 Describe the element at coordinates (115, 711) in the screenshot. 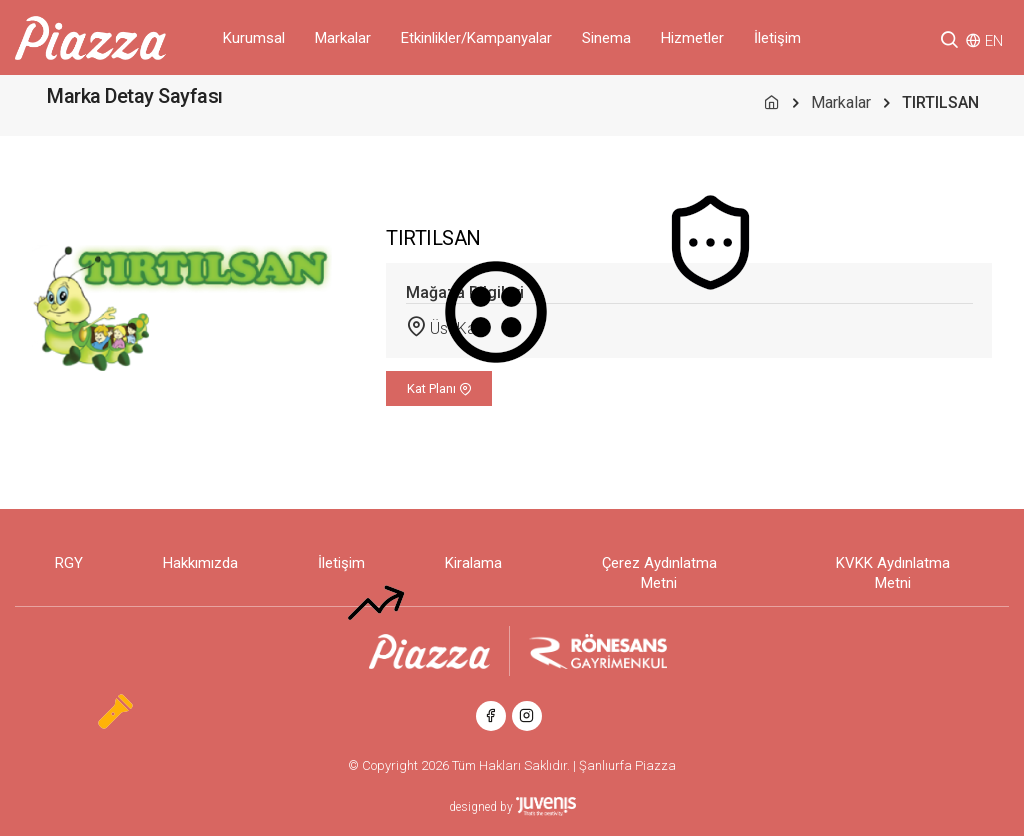

I see `turn on device flashlight` at that location.